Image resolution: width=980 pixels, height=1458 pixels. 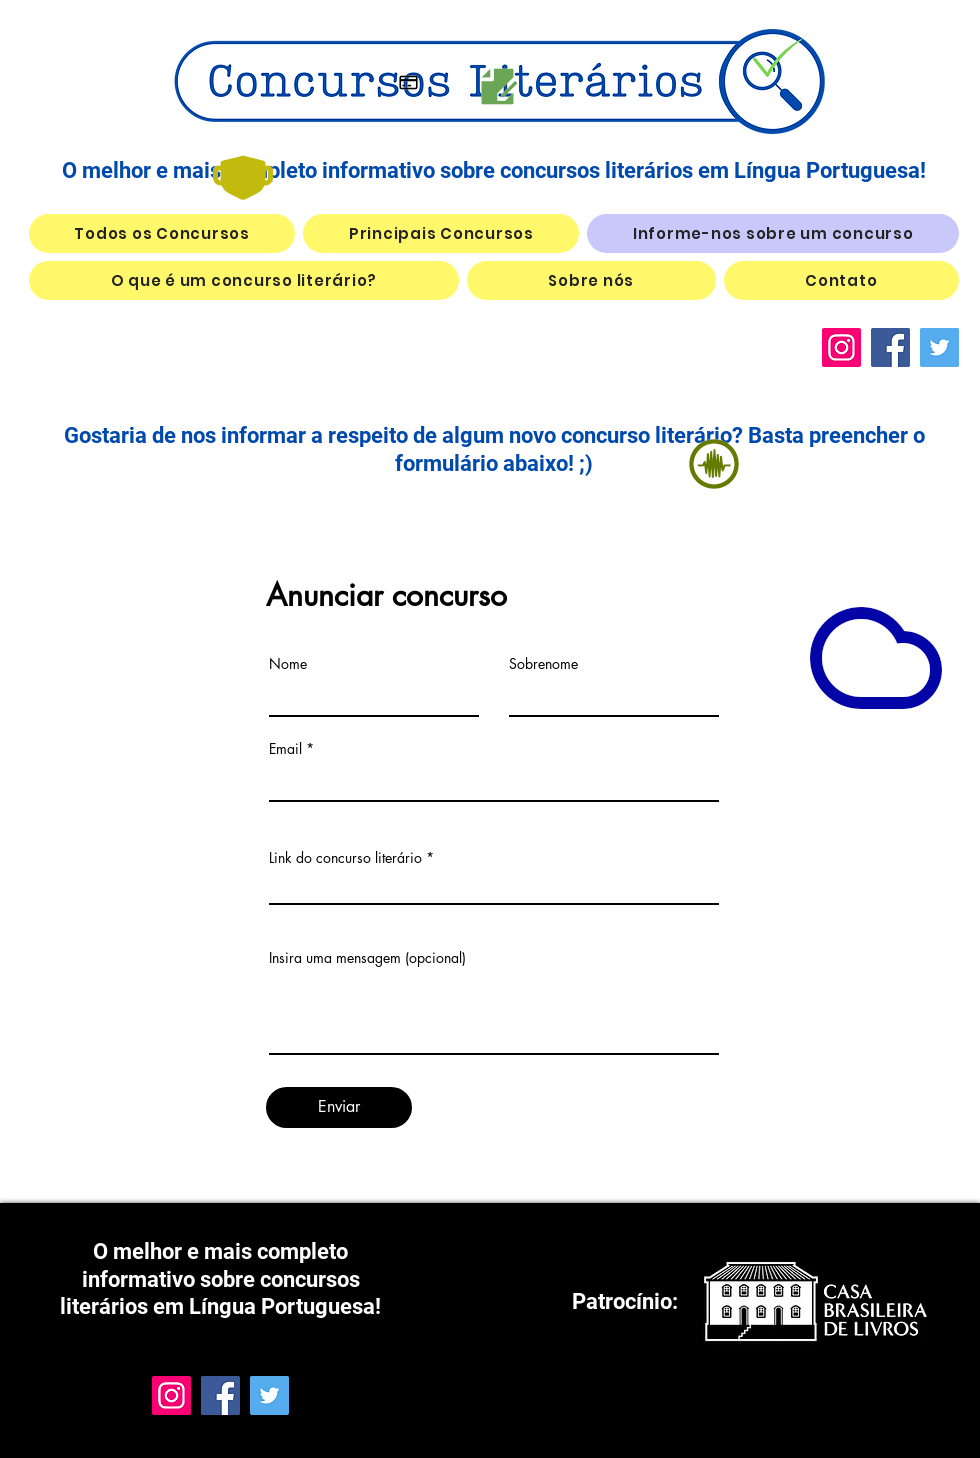 I want to click on access payment methods, so click(x=408, y=82).